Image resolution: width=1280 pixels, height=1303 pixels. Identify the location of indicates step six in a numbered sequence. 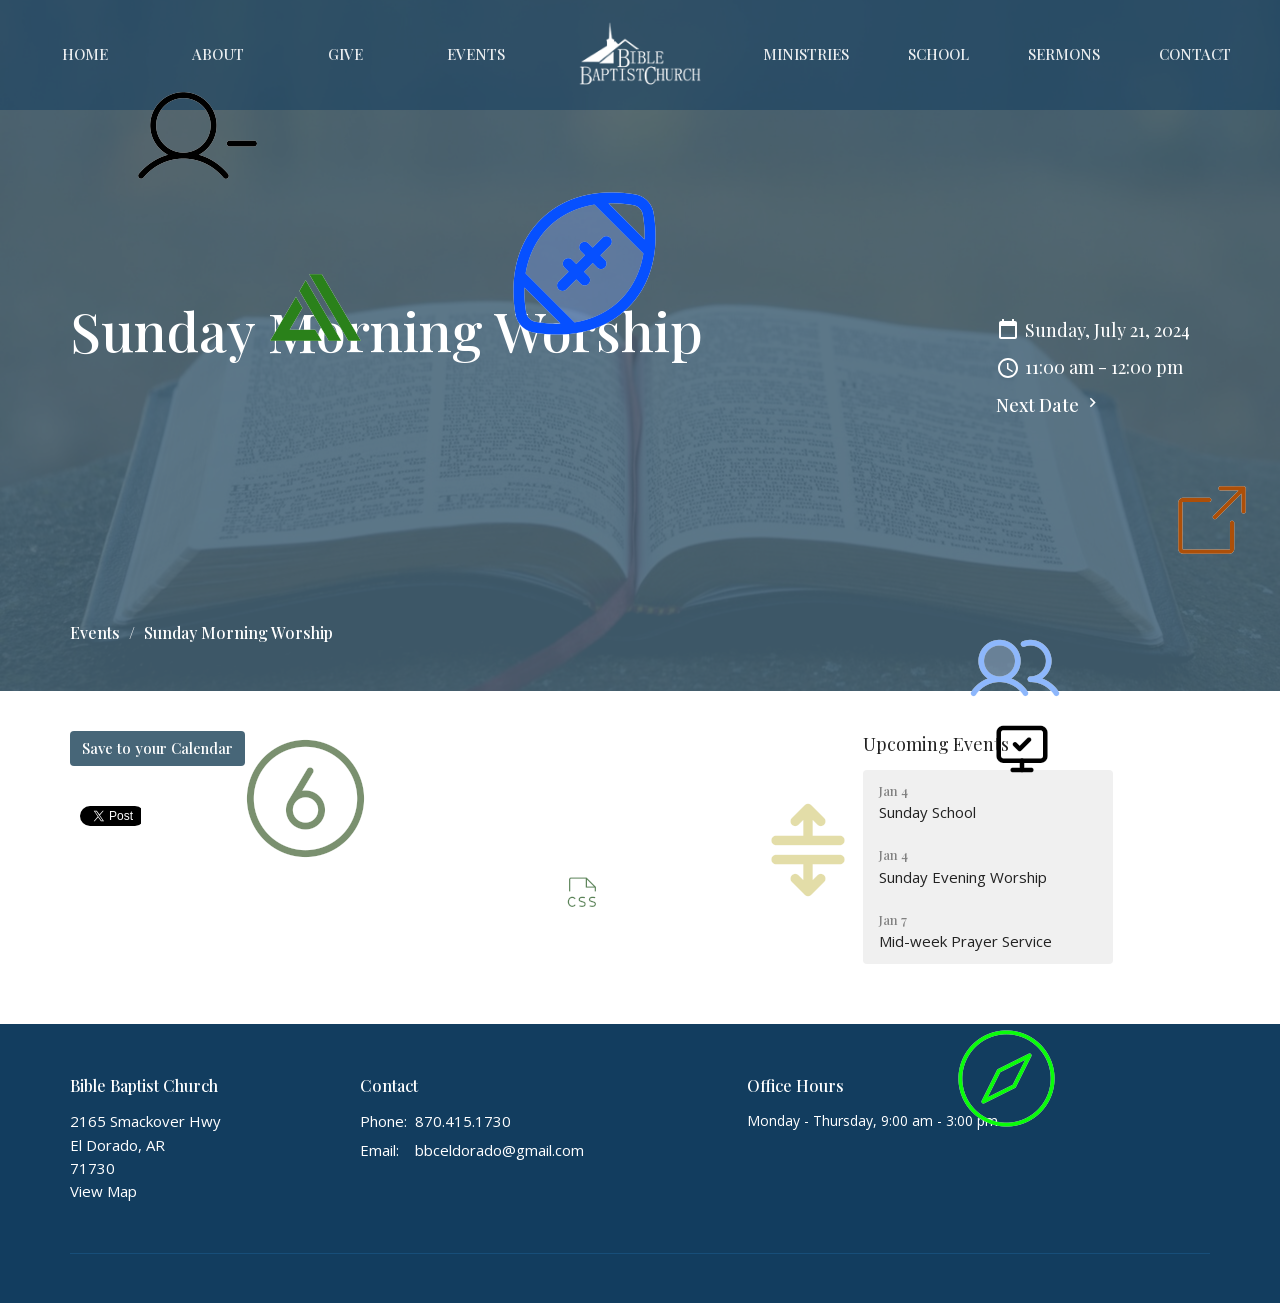
(305, 798).